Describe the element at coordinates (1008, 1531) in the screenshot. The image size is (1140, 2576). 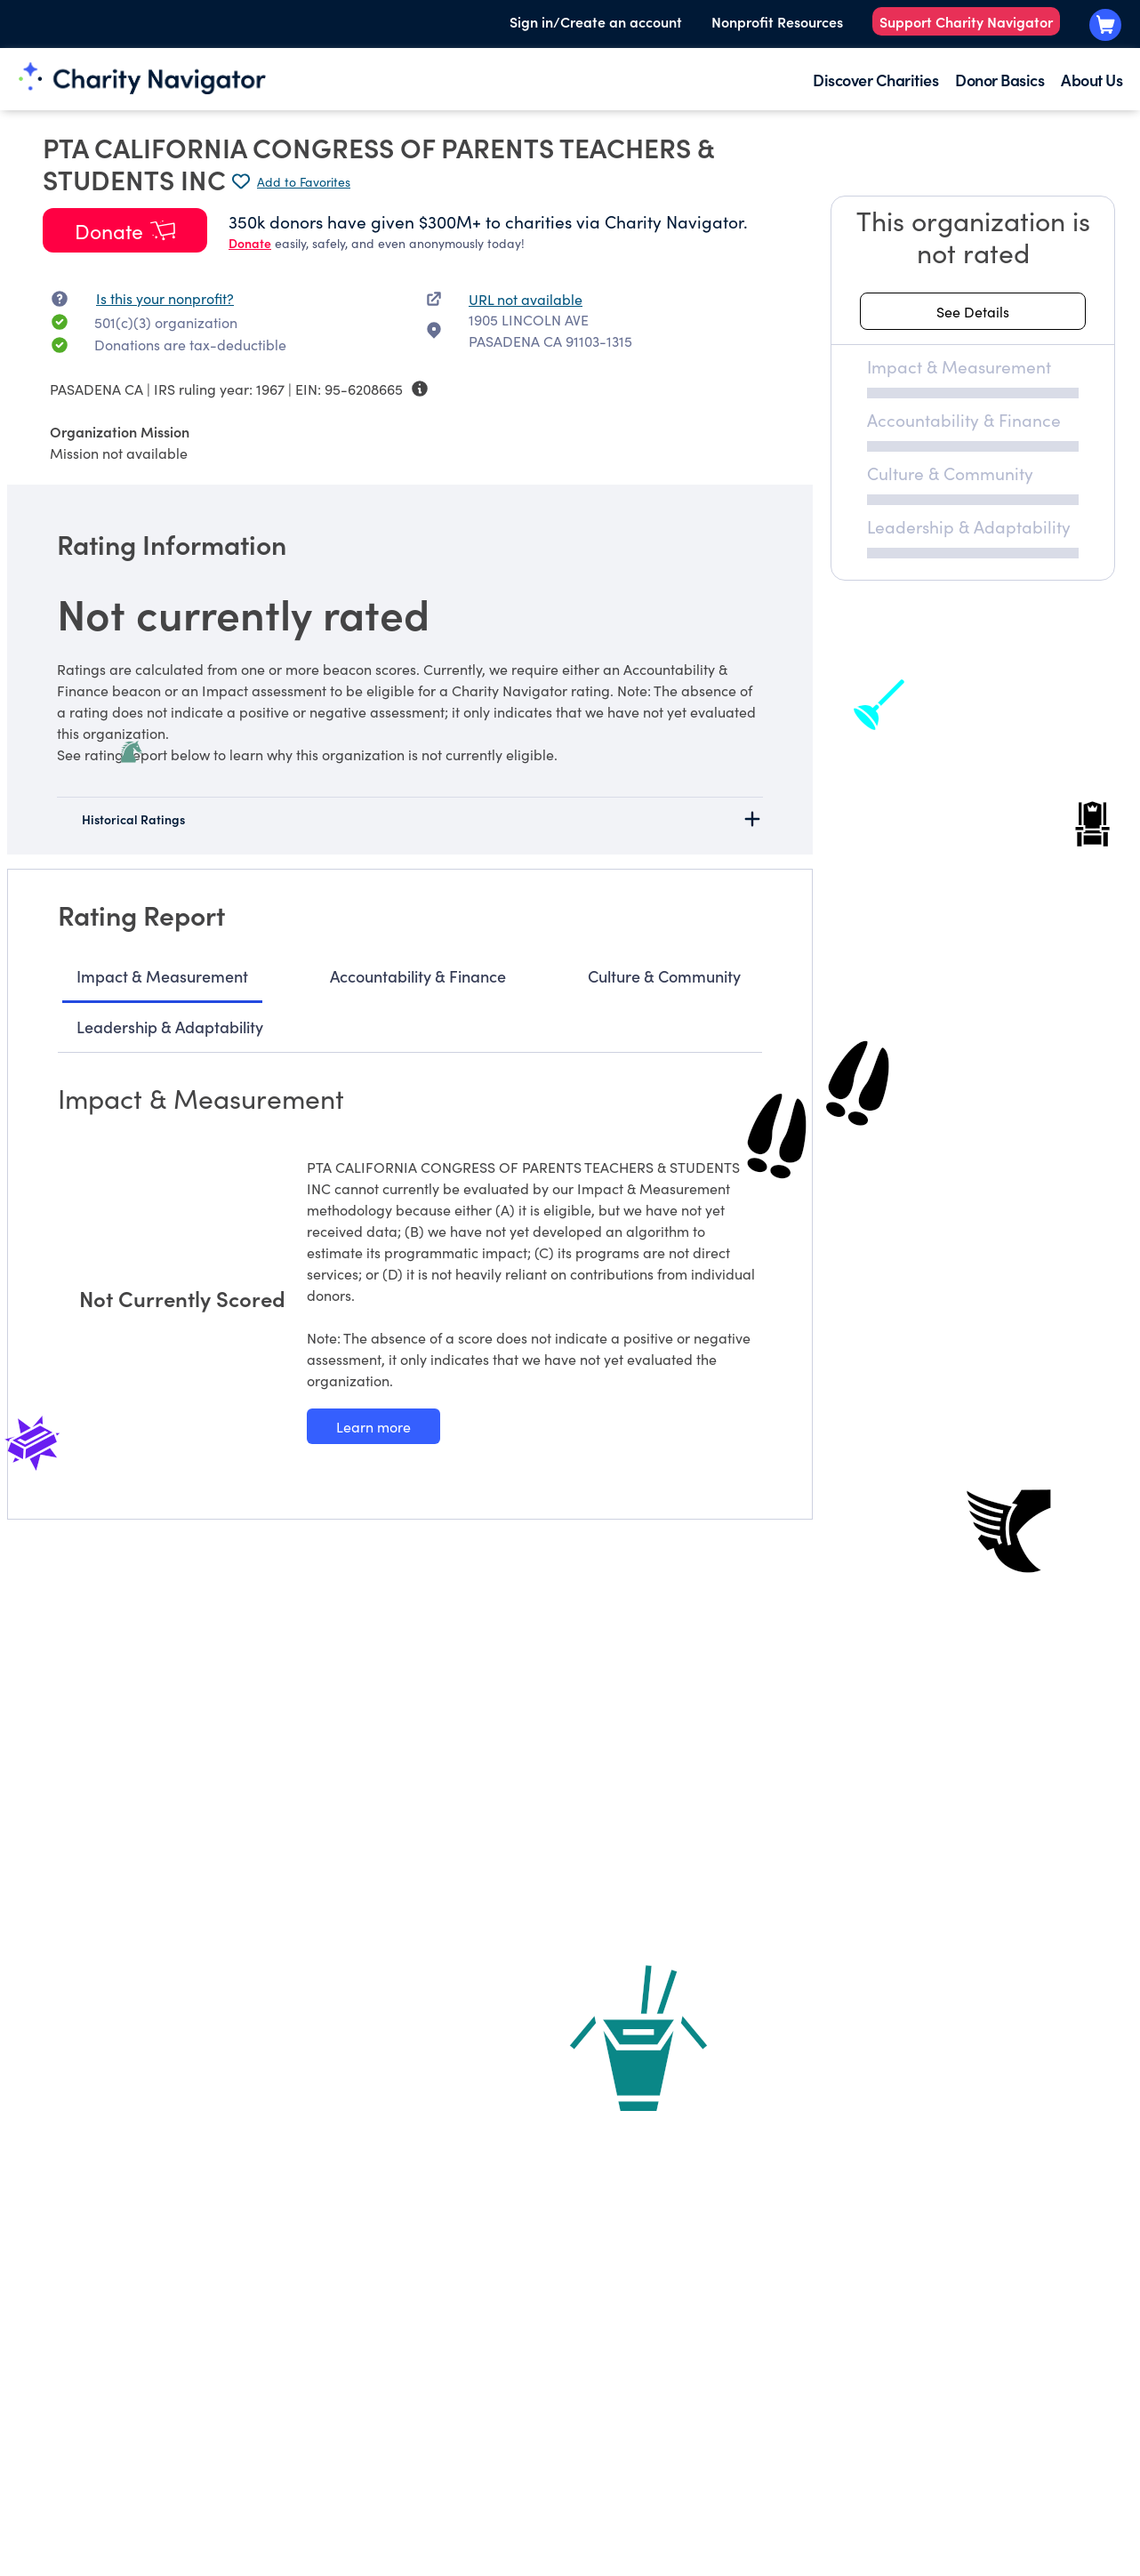
I see `indicates speed boost or agility power-up` at that location.